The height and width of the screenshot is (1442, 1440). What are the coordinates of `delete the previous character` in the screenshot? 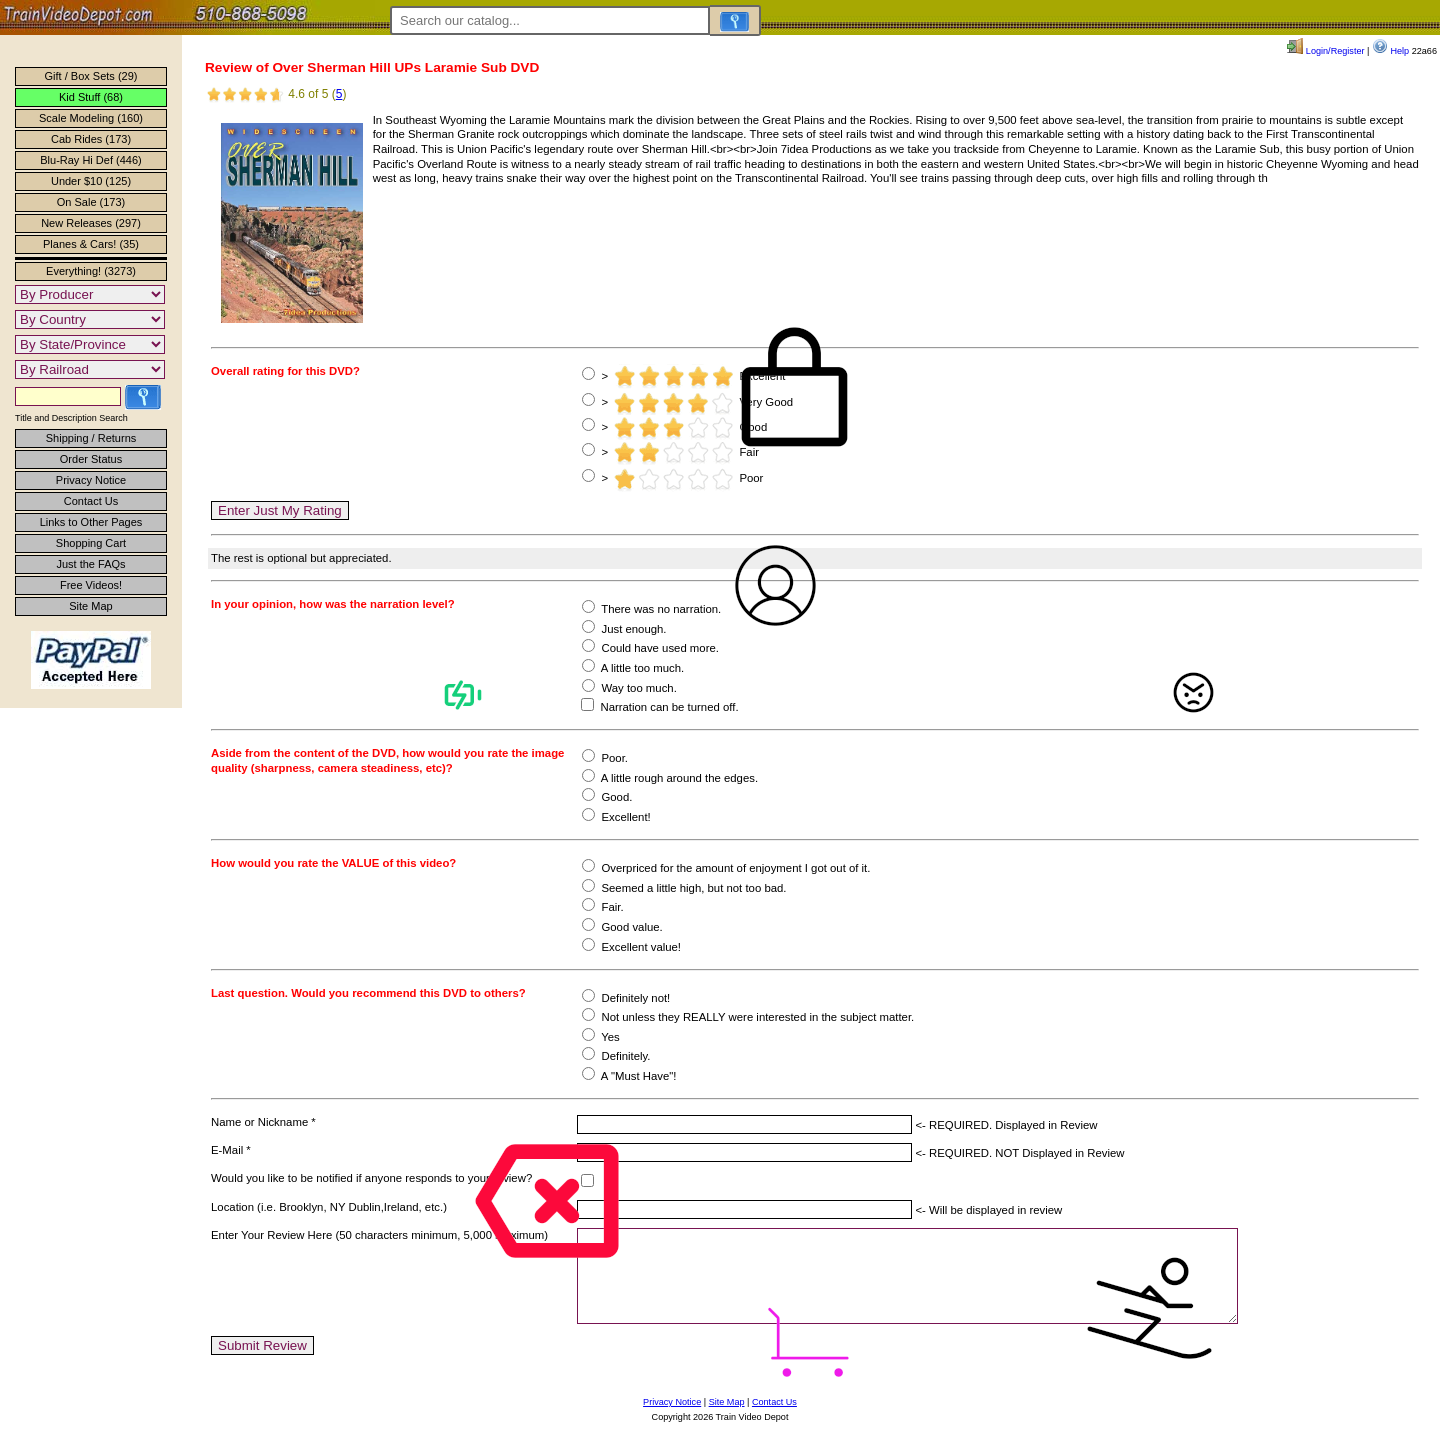 It's located at (552, 1201).